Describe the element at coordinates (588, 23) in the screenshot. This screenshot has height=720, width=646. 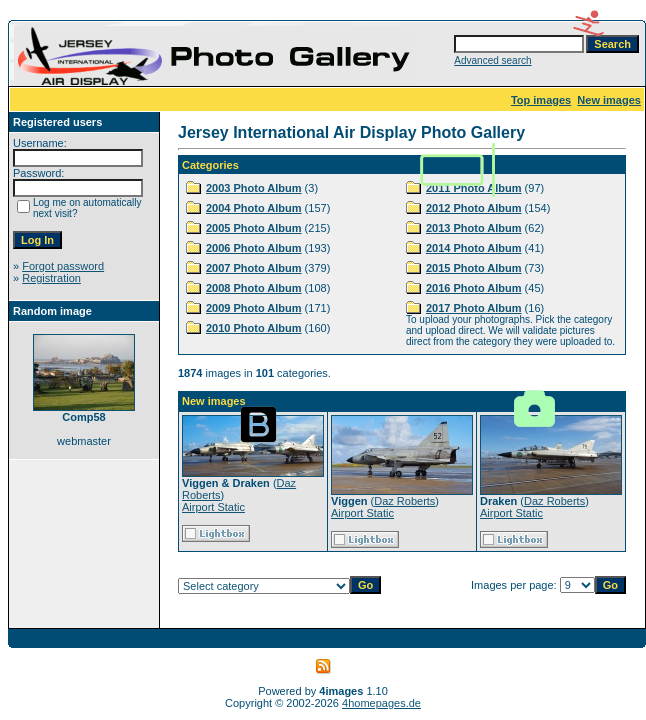
I see `indicates skiing or winter sports activity` at that location.